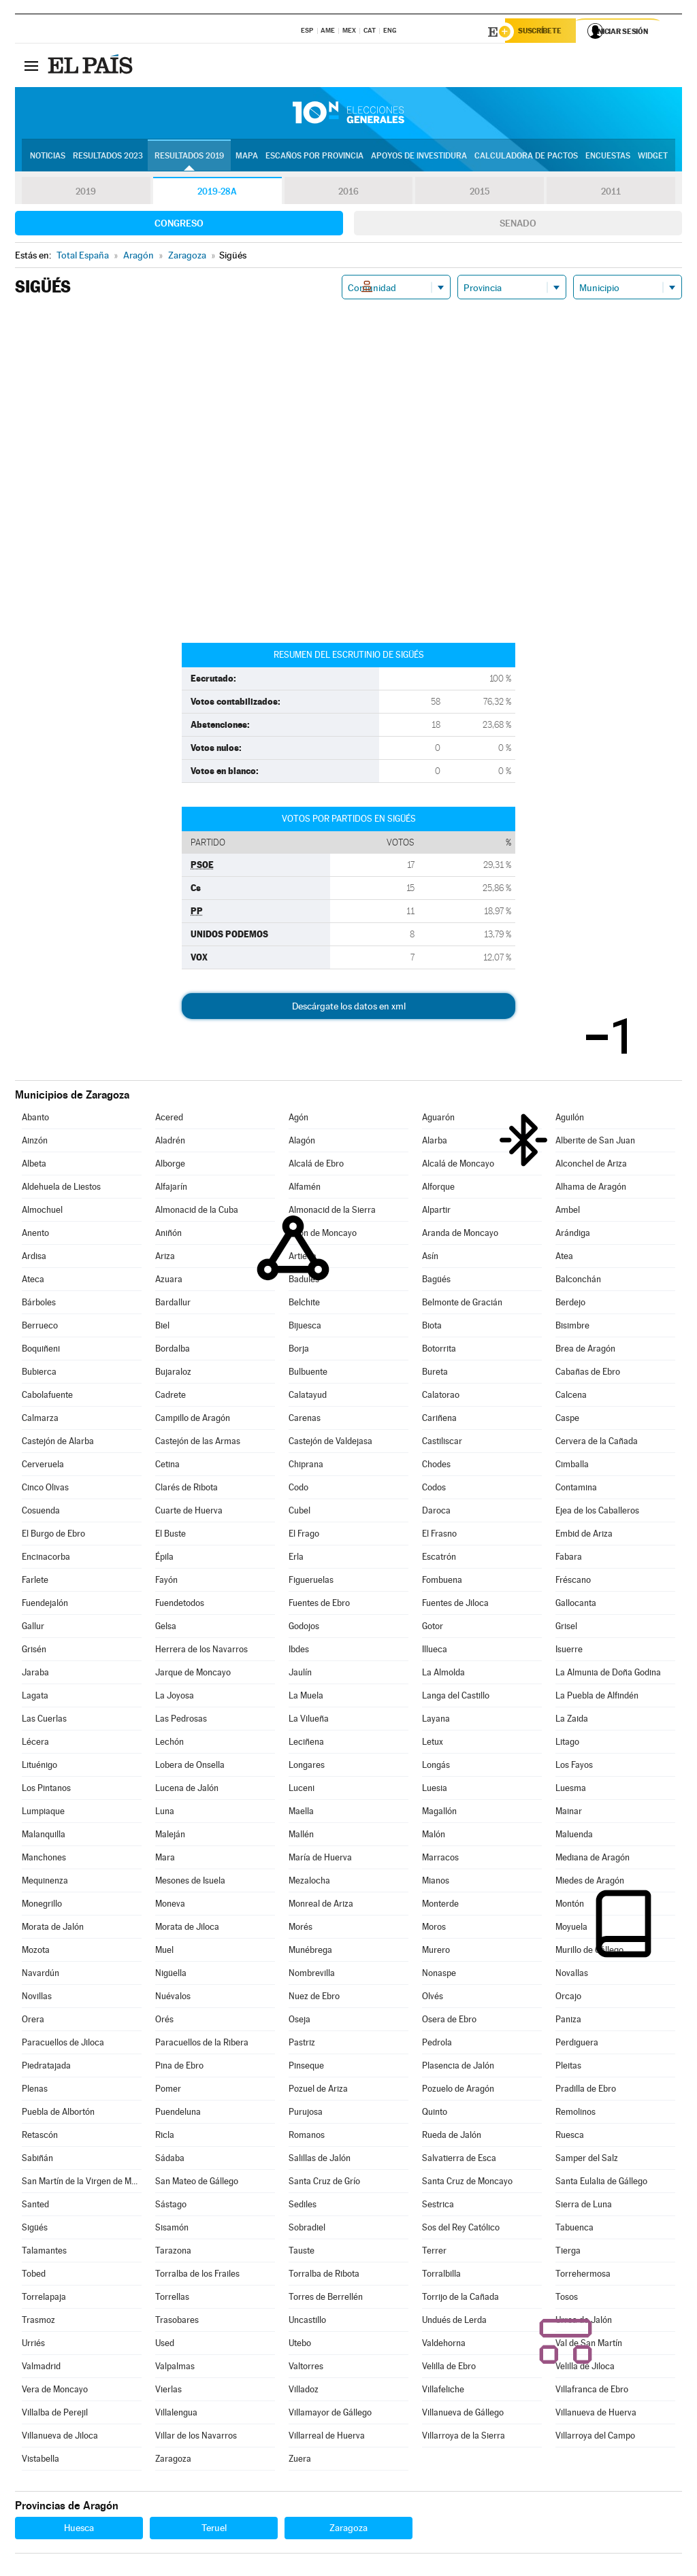 The height and width of the screenshot is (2576, 697). What do you see at coordinates (367, 286) in the screenshot?
I see `align objects to the bottom edge` at bounding box center [367, 286].